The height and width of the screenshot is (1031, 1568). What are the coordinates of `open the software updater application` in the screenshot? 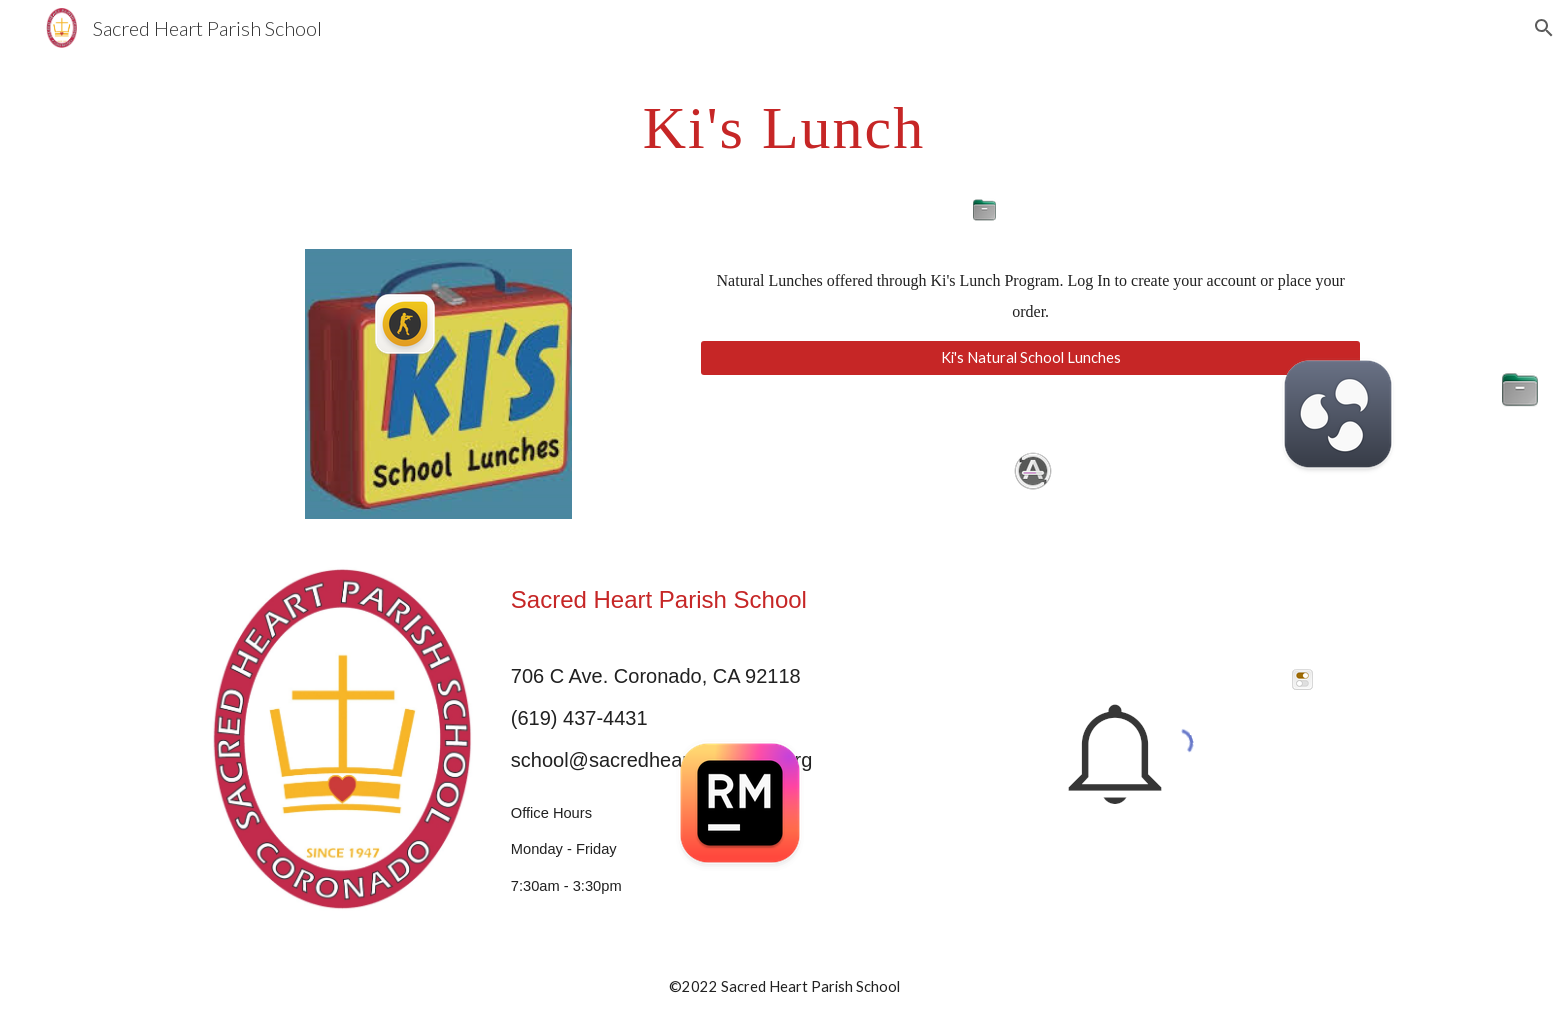 It's located at (1033, 471).